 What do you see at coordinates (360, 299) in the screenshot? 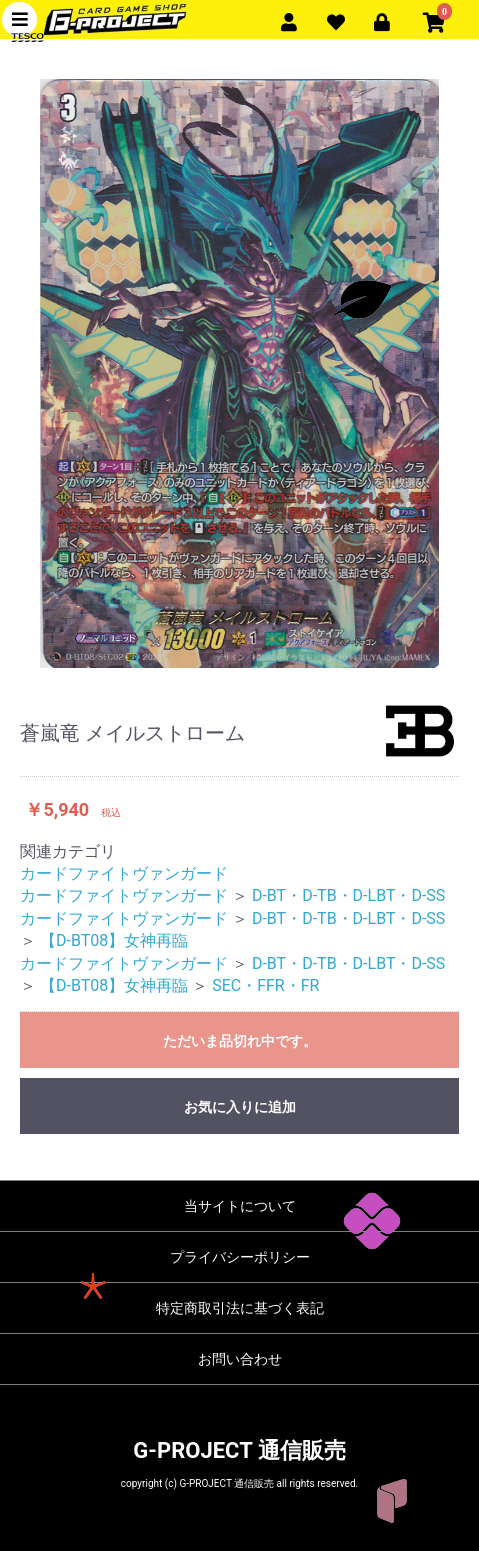
I see `chia network logo` at bounding box center [360, 299].